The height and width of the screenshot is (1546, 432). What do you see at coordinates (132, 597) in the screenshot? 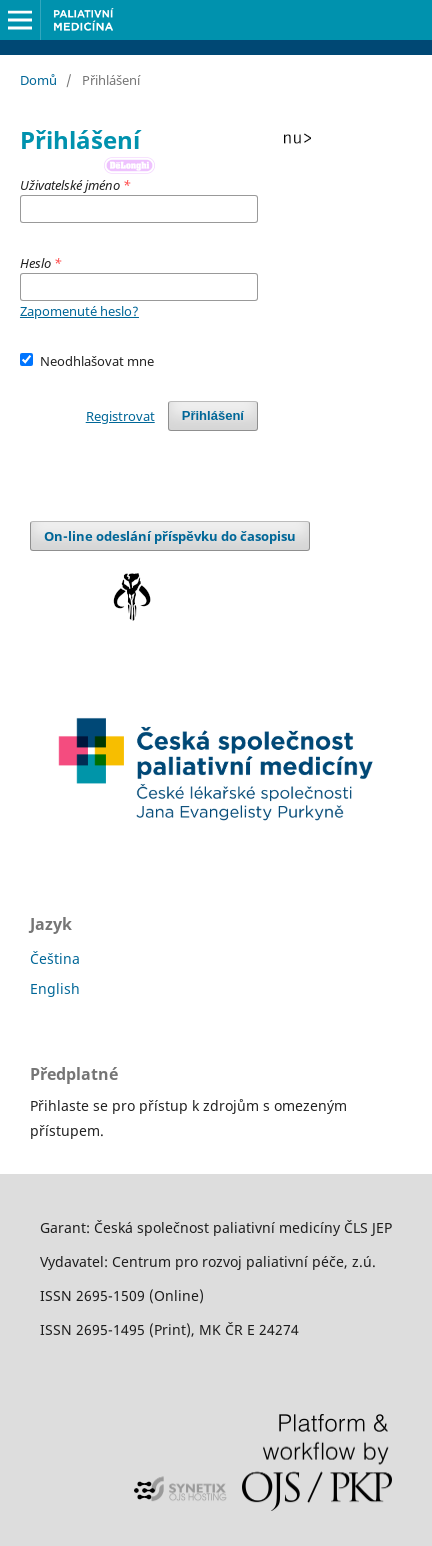
I see `the mandalorian logo from star wars` at bounding box center [132, 597].